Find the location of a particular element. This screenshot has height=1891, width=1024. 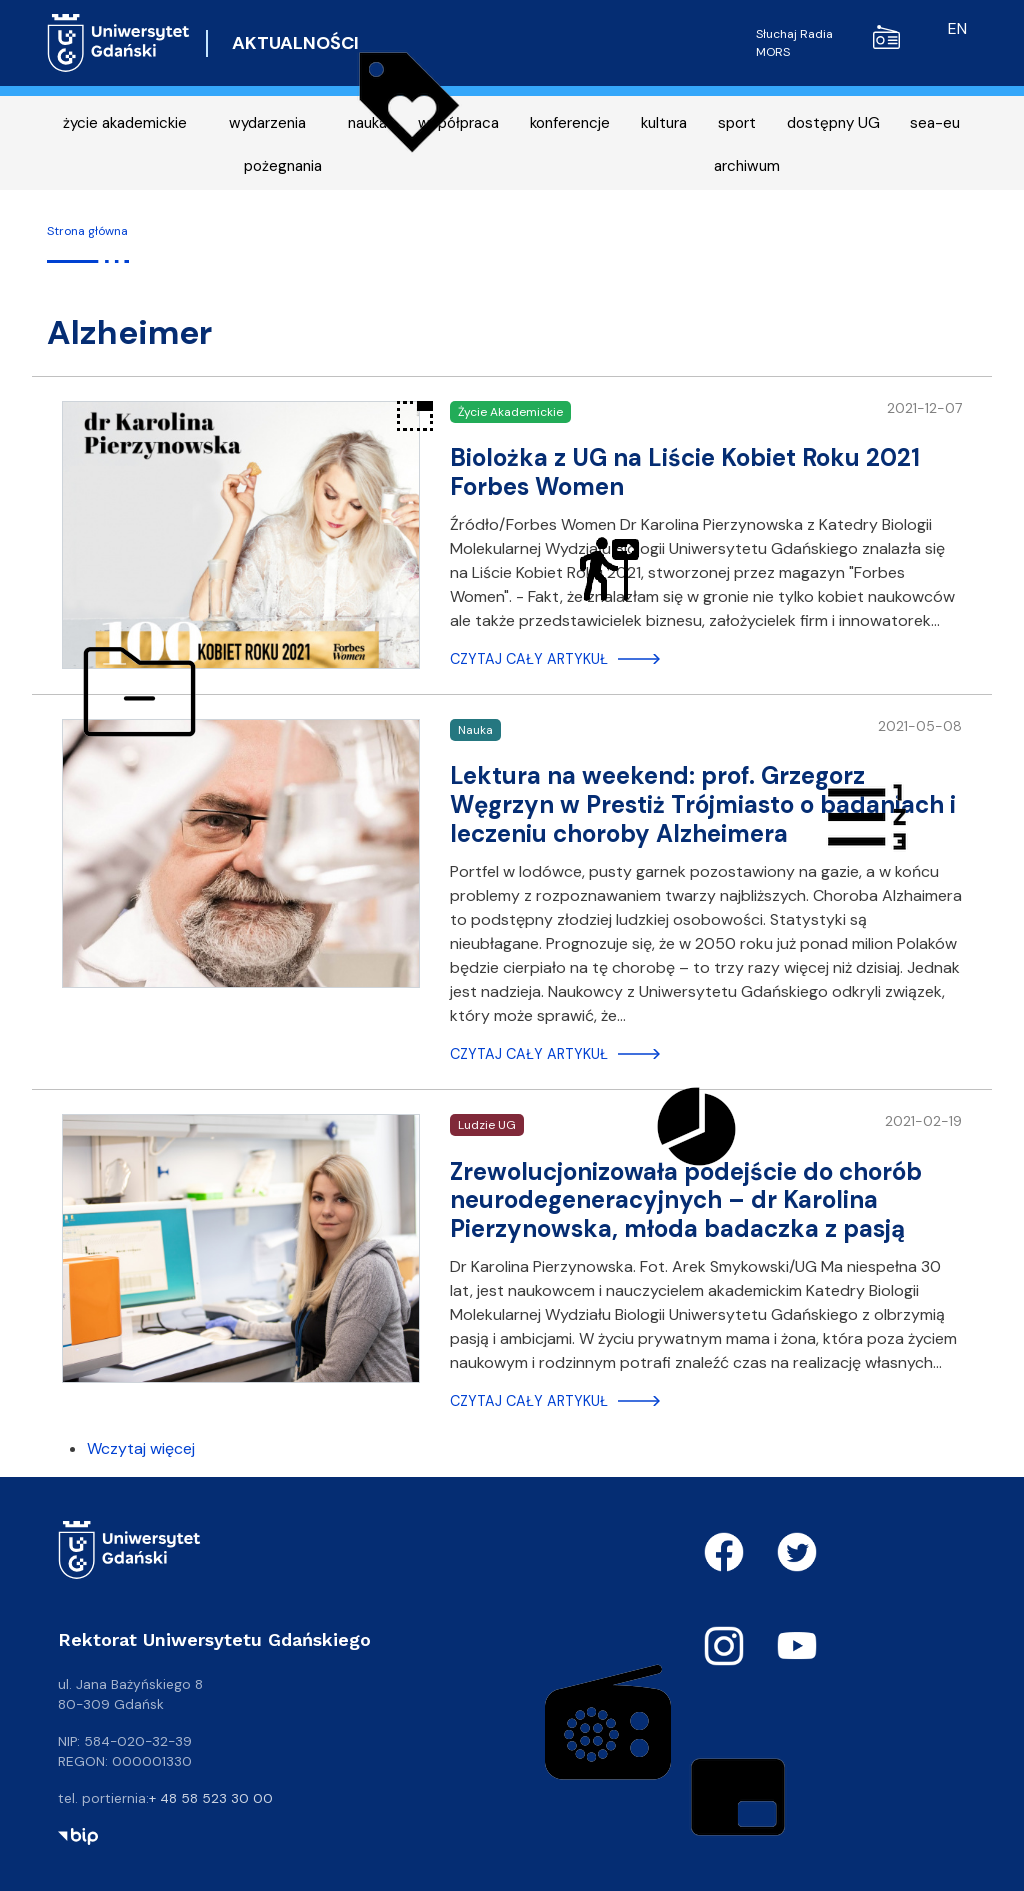

switch to right-to-left numbered list format is located at coordinates (869, 817).